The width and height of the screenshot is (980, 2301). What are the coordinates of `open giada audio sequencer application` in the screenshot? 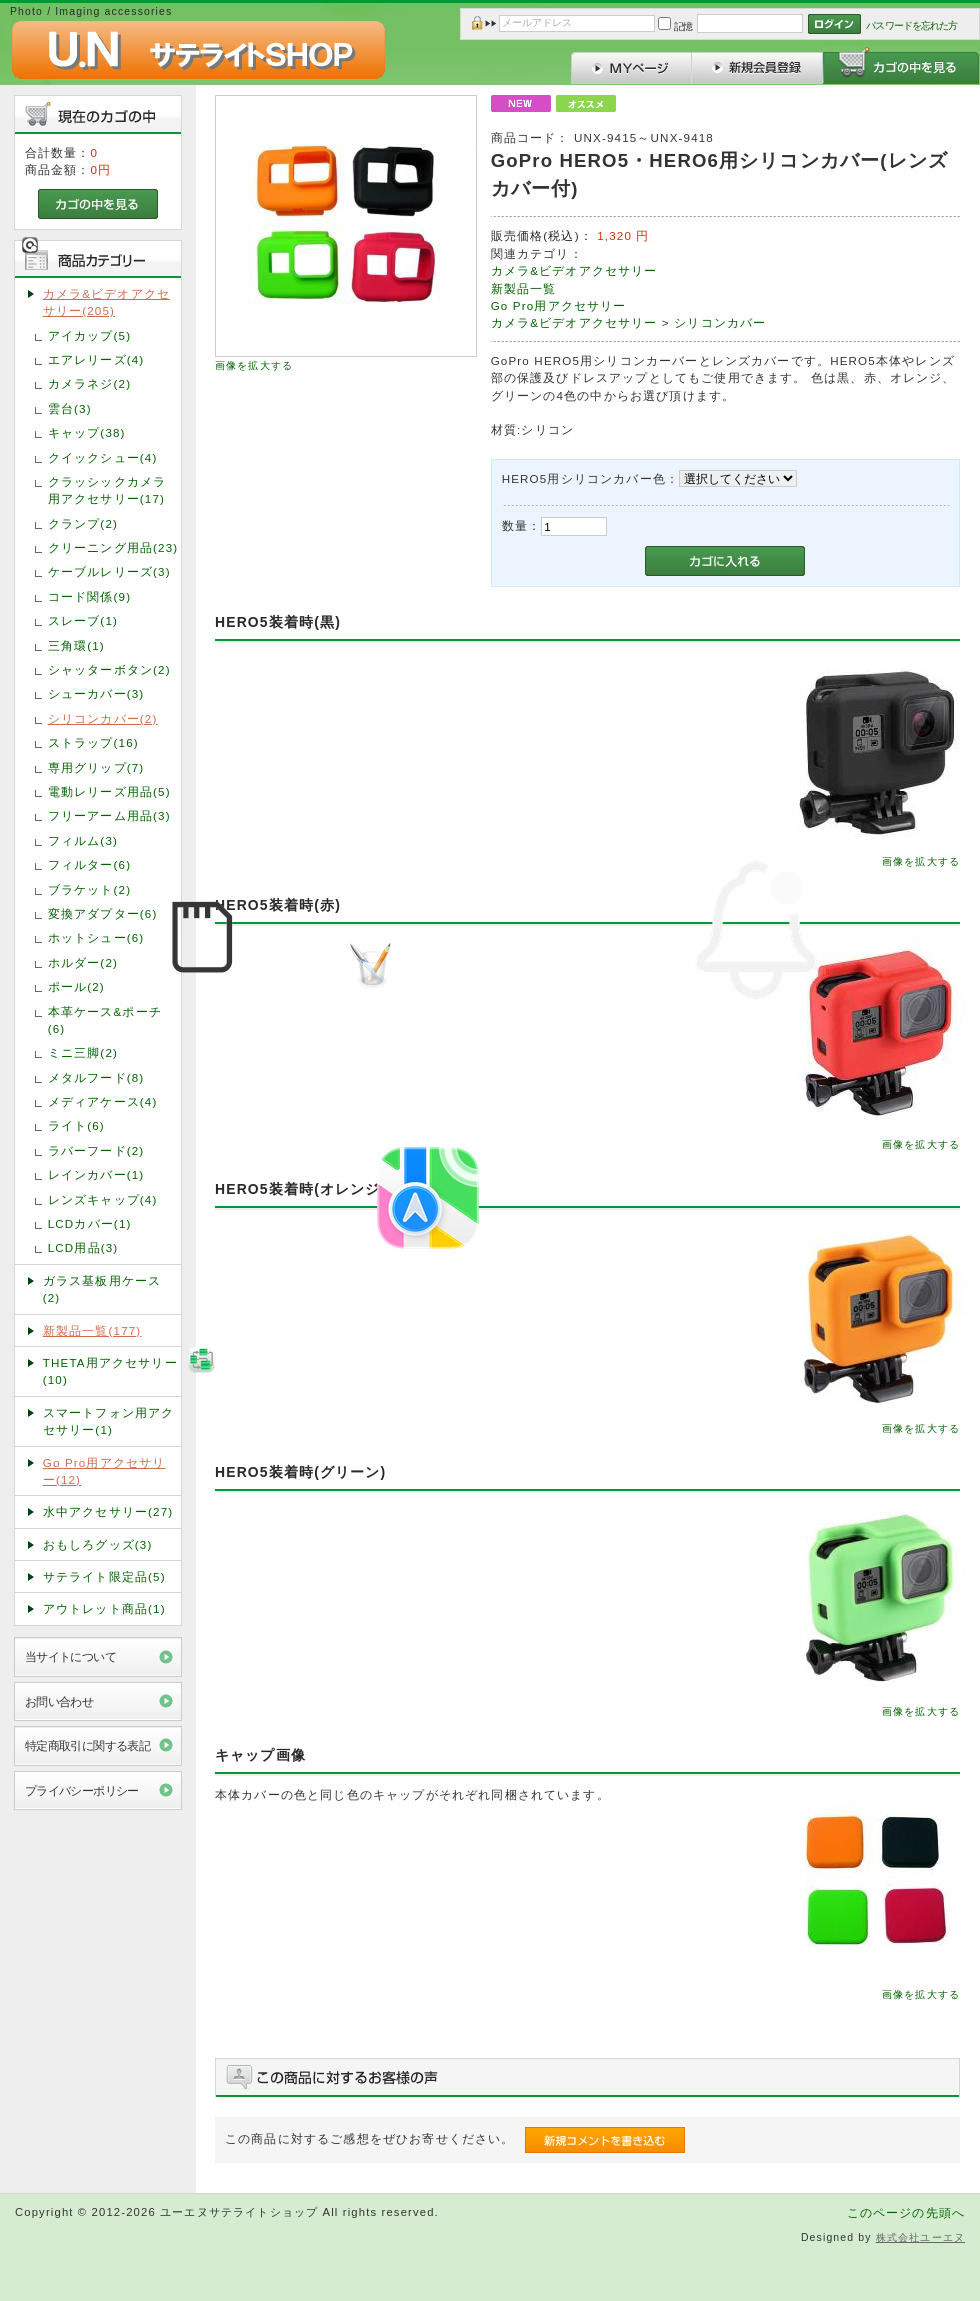 It's located at (30, 245).